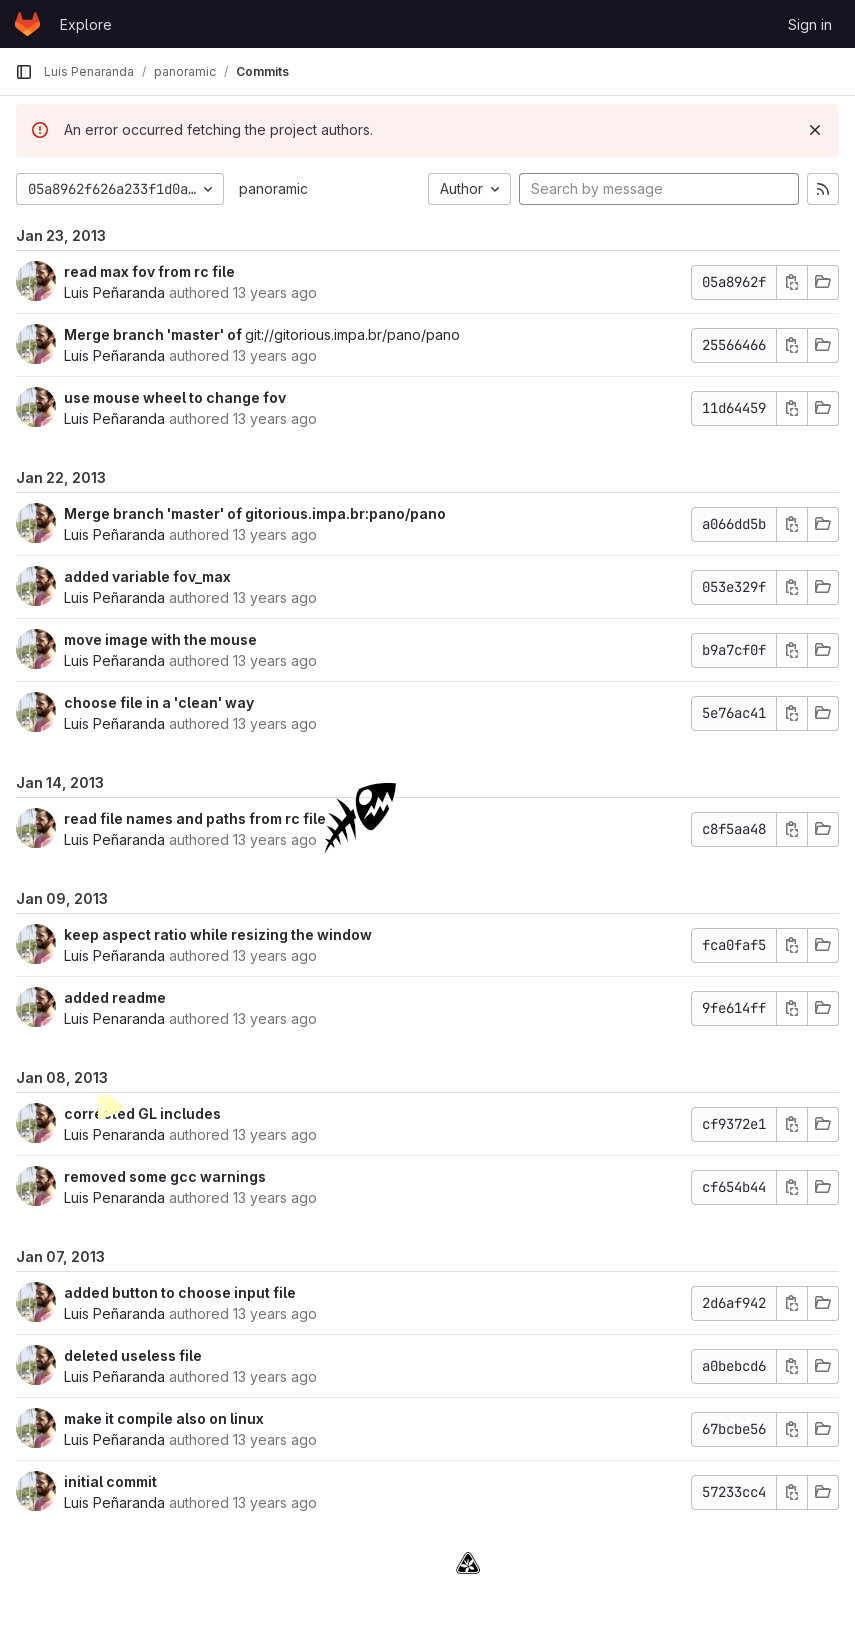 The image size is (855, 1647). Describe the element at coordinates (360, 818) in the screenshot. I see `indicates a dead fish or deceased creature in game` at that location.